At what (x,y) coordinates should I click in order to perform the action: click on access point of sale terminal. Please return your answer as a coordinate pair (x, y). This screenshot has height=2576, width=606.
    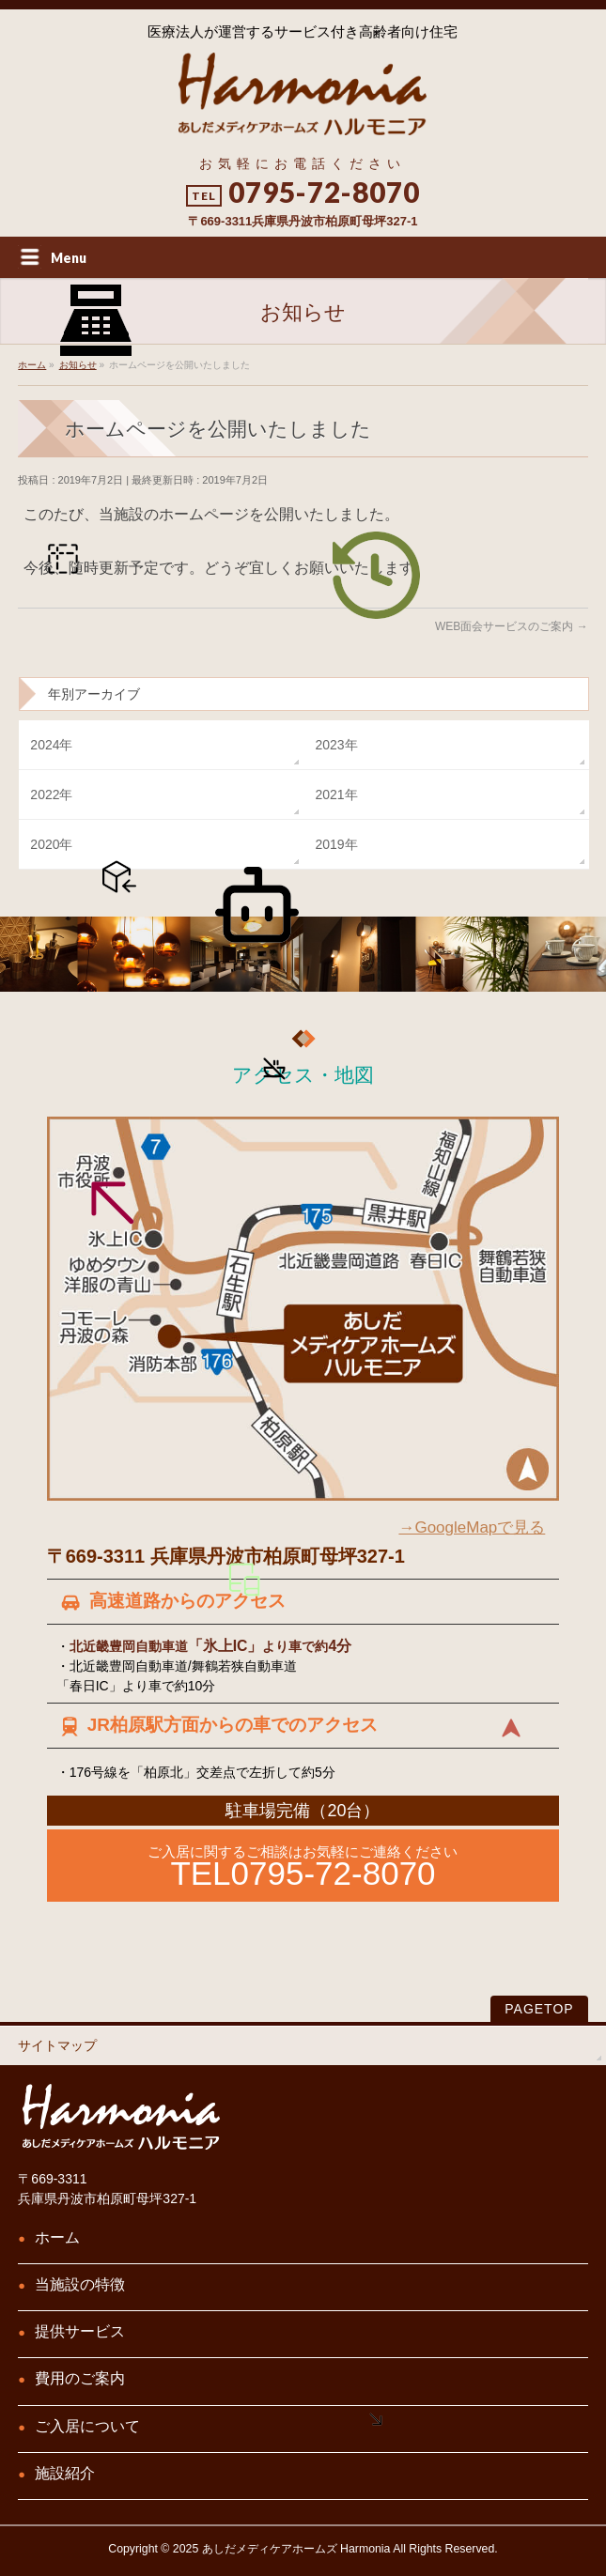
    Looking at the image, I should click on (96, 320).